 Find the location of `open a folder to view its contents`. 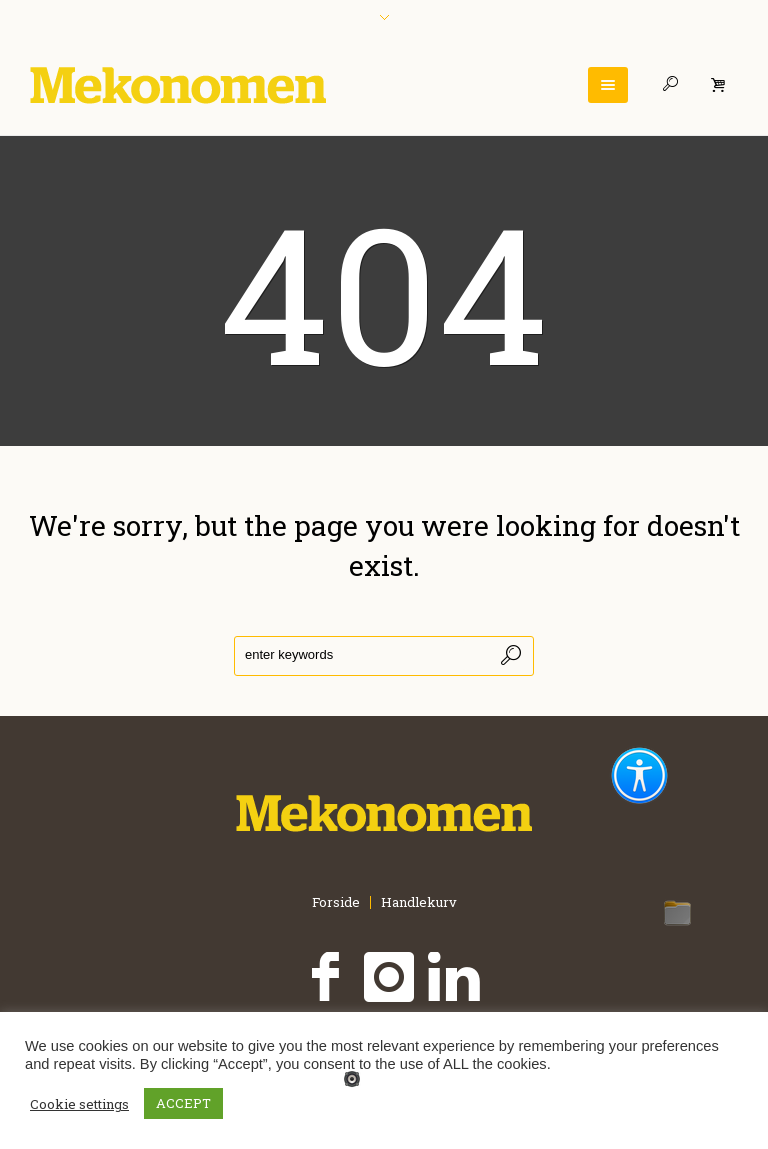

open a folder to view its contents is located at coordinates (677, 912).